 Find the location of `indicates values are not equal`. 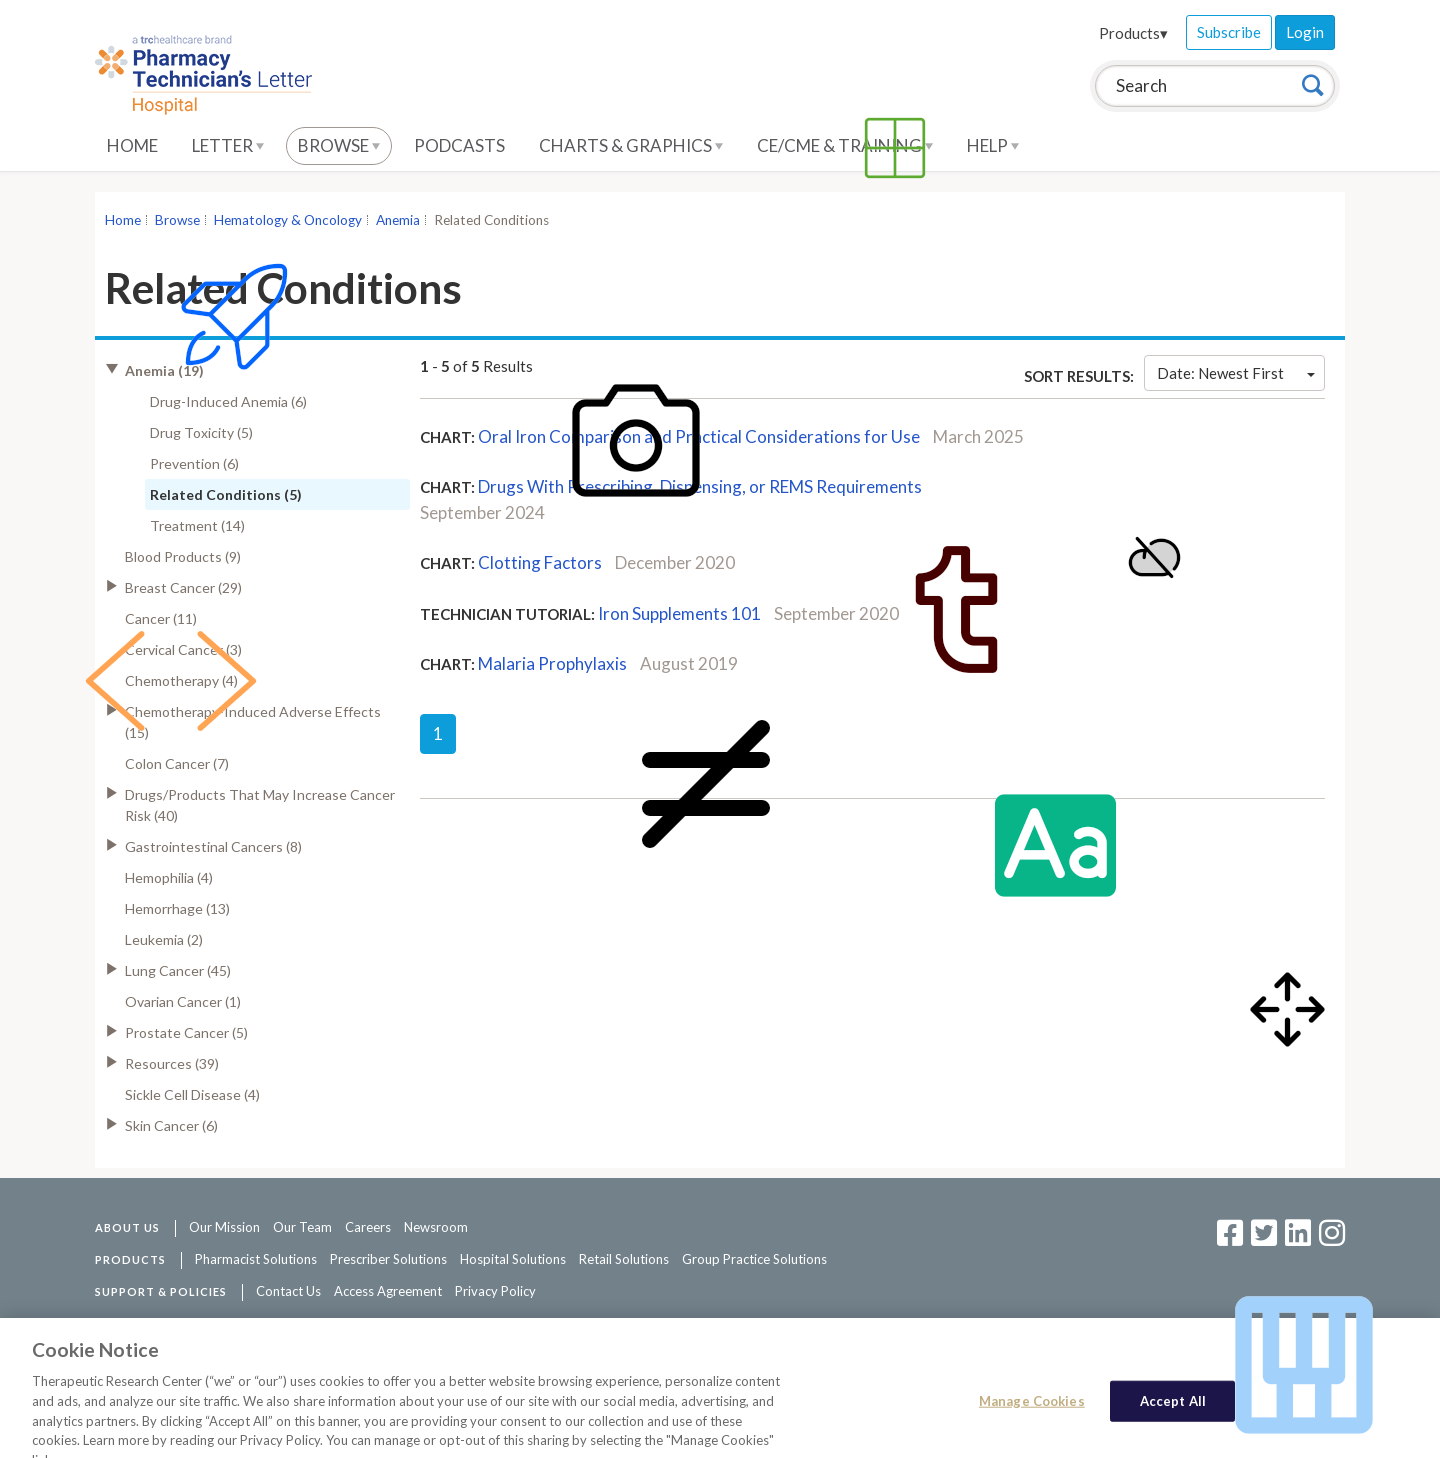

indicates values are not equal is located at coordinates (706, 784).